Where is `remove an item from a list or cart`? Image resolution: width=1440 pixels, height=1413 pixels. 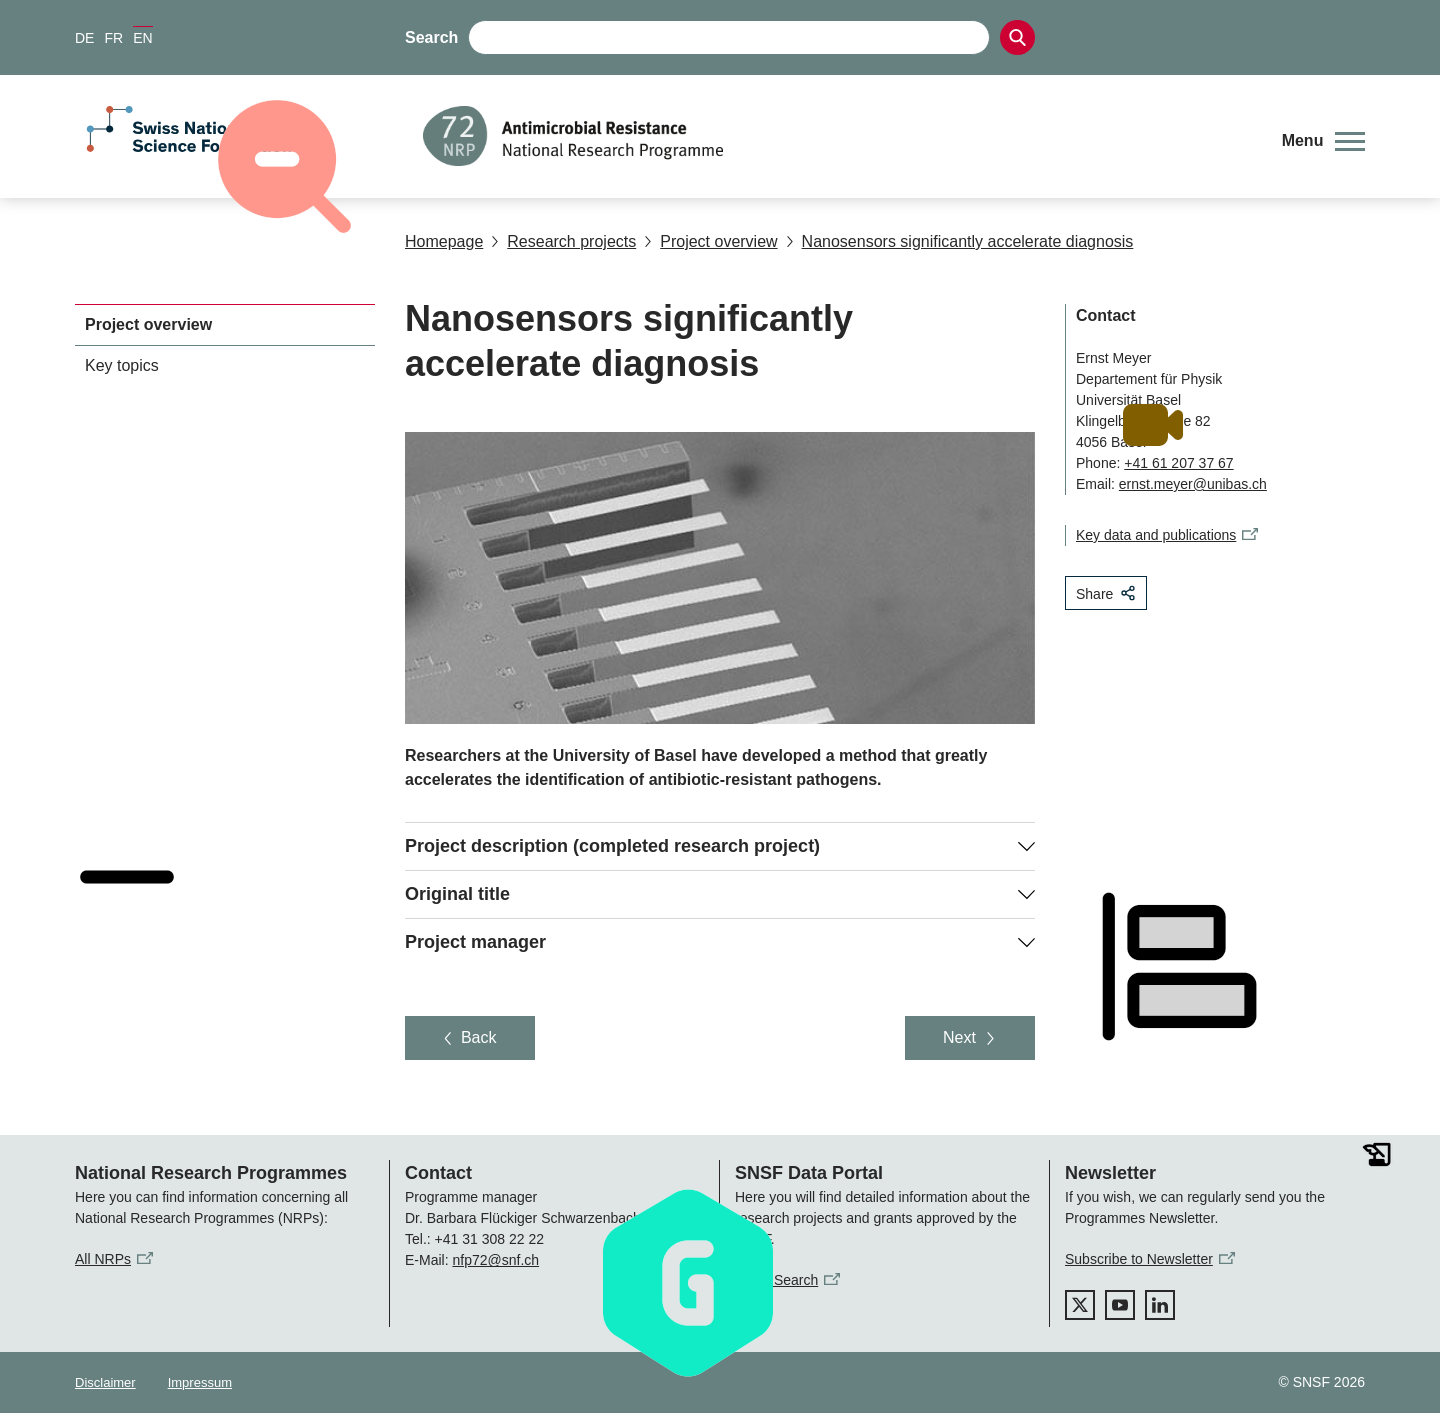 remove an item from a list or cart is located at coordinates (127, 877).